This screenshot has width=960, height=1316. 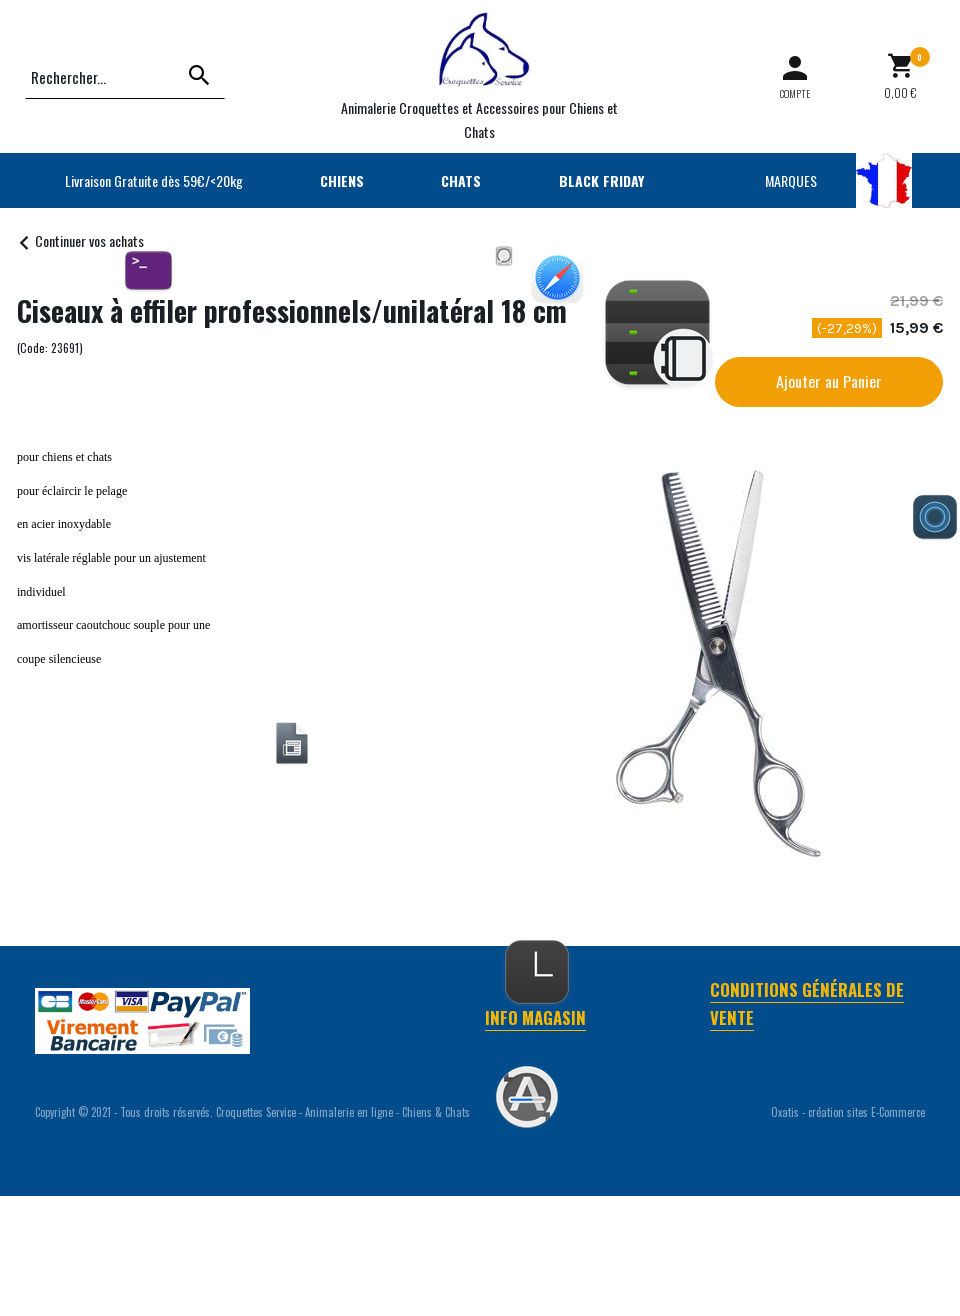 What do you see at coordinates (935, 517) in the screenshot?
I see `launch armagetron game` at bounding box center [935, 517].